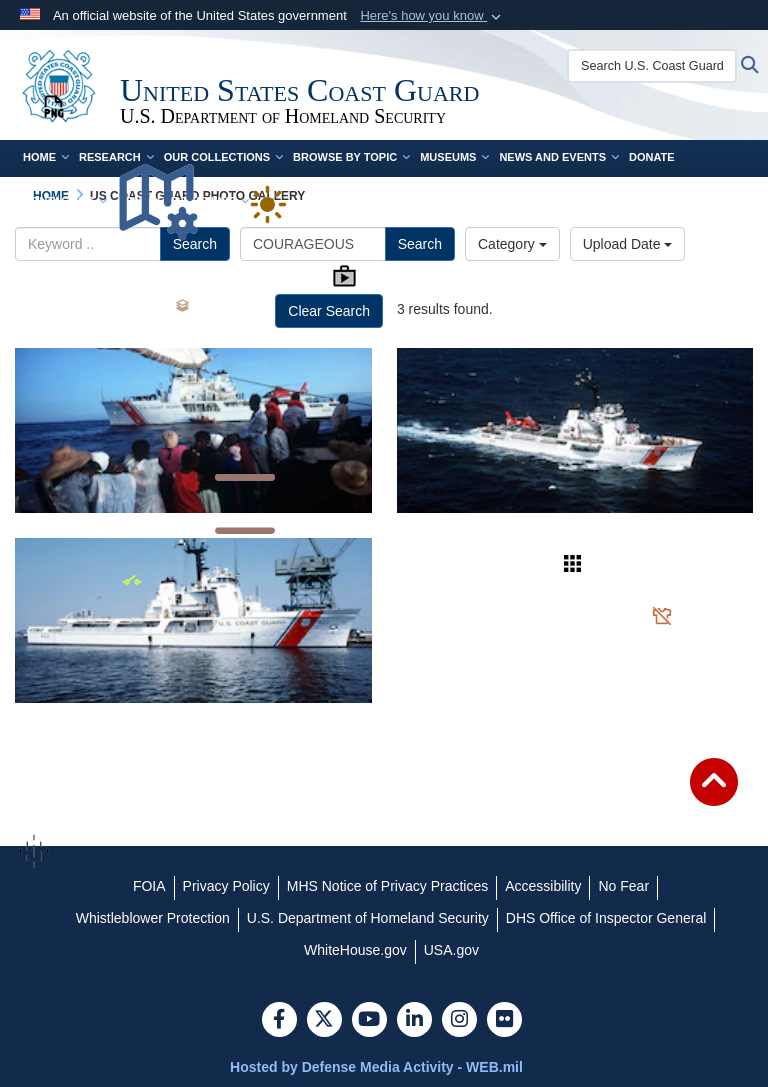 The image size is (768, 1087). Describe the element at coordinates (156, 197) in the screenshot. I see `access map settings` at that location.